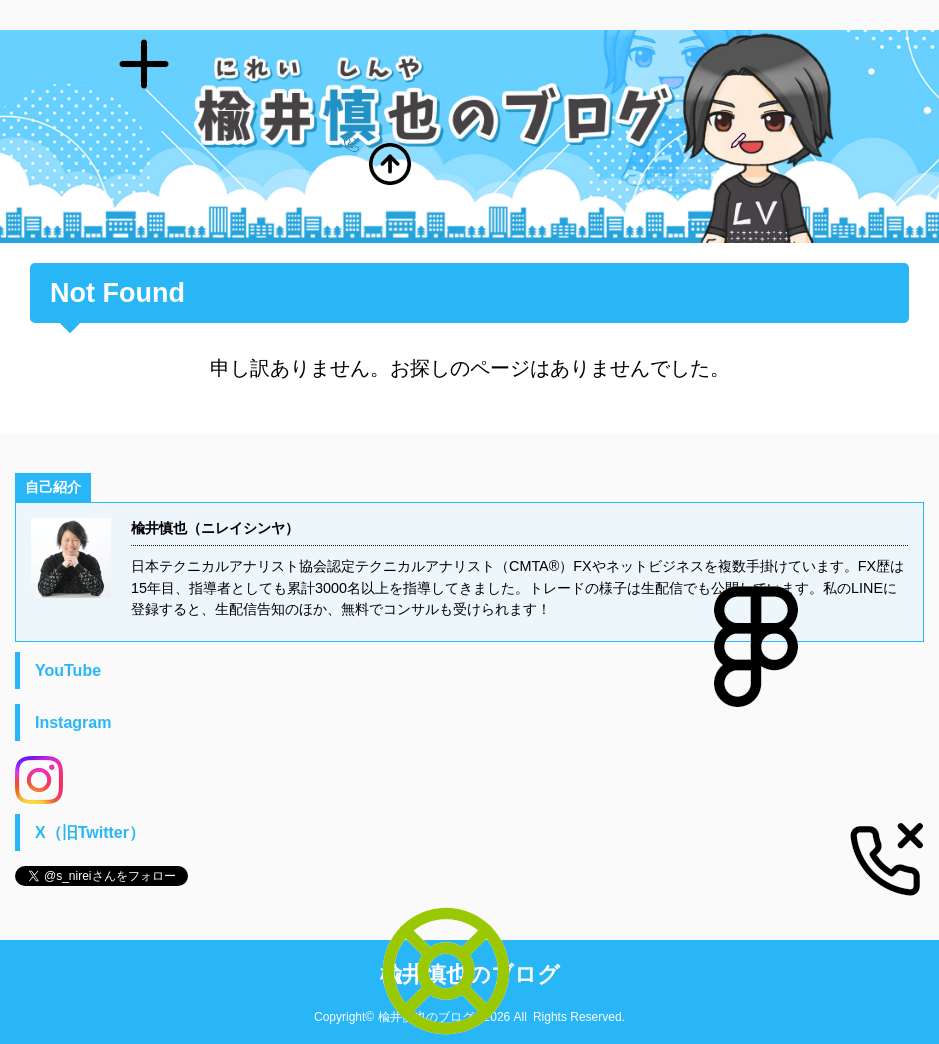  I want to click on scroll to top of page, so click(390, 164).